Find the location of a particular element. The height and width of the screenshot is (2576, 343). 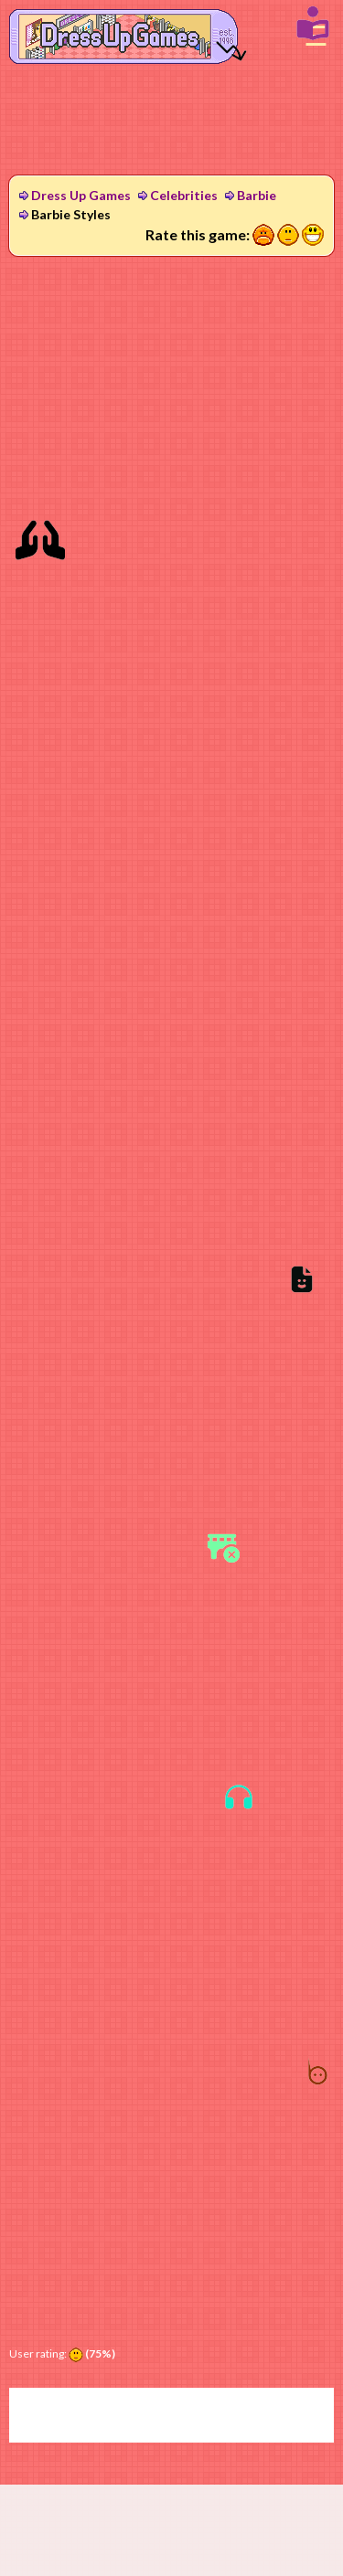

nimblr brand logo is located at coordinates (317, 2071).